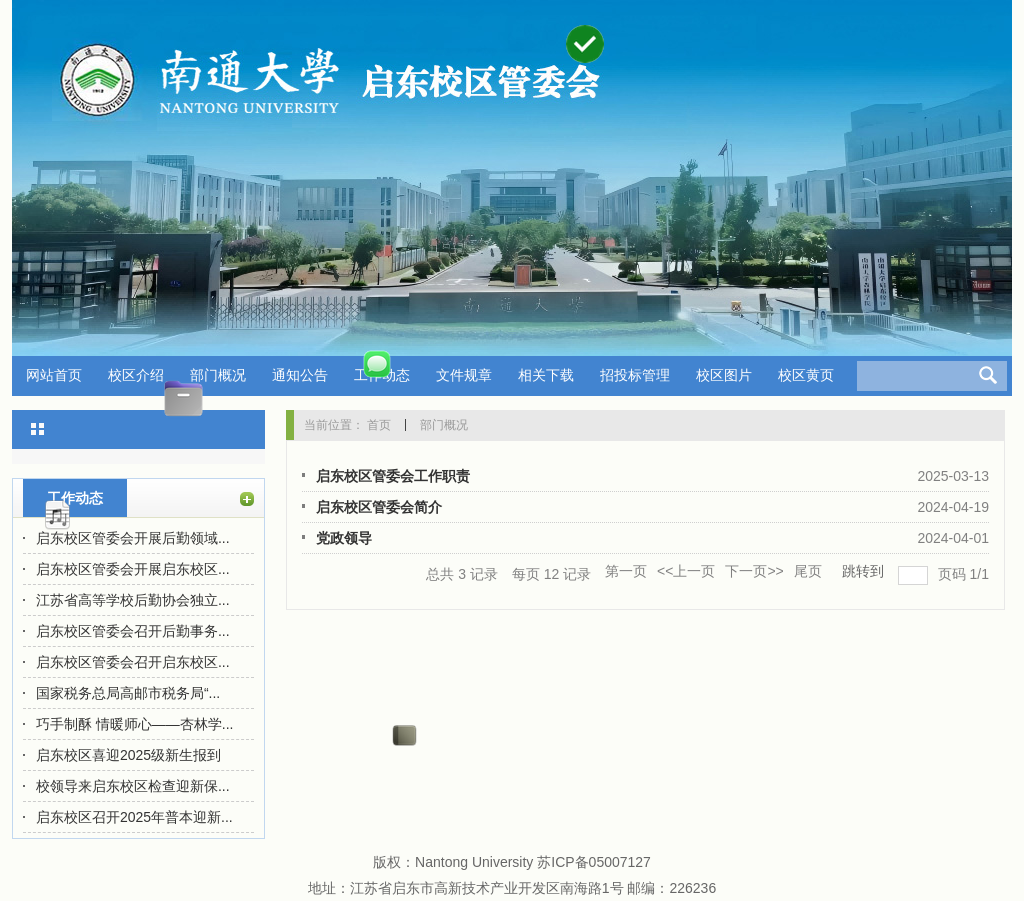 The height and width of the screenshot is (901, 1024). Describe the element at coordinates (183, 398) in the screenshot. I see `open the file manager application` at that location.